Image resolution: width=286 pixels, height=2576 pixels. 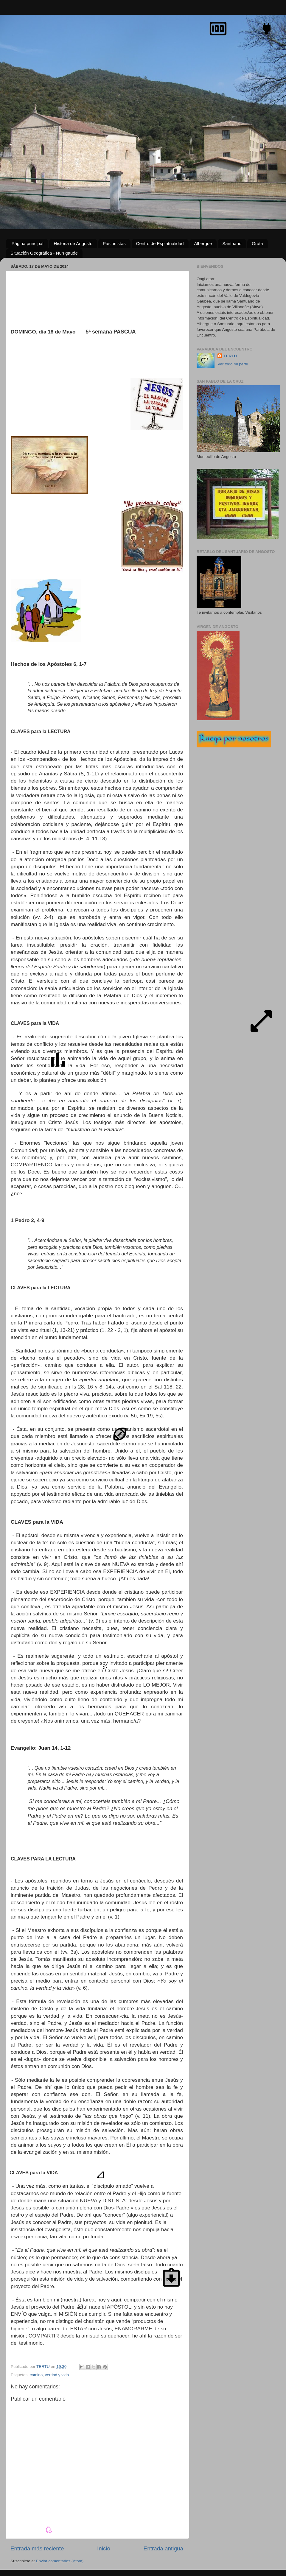 I want to click on expand to full screen, so click(x=261, y=1021).